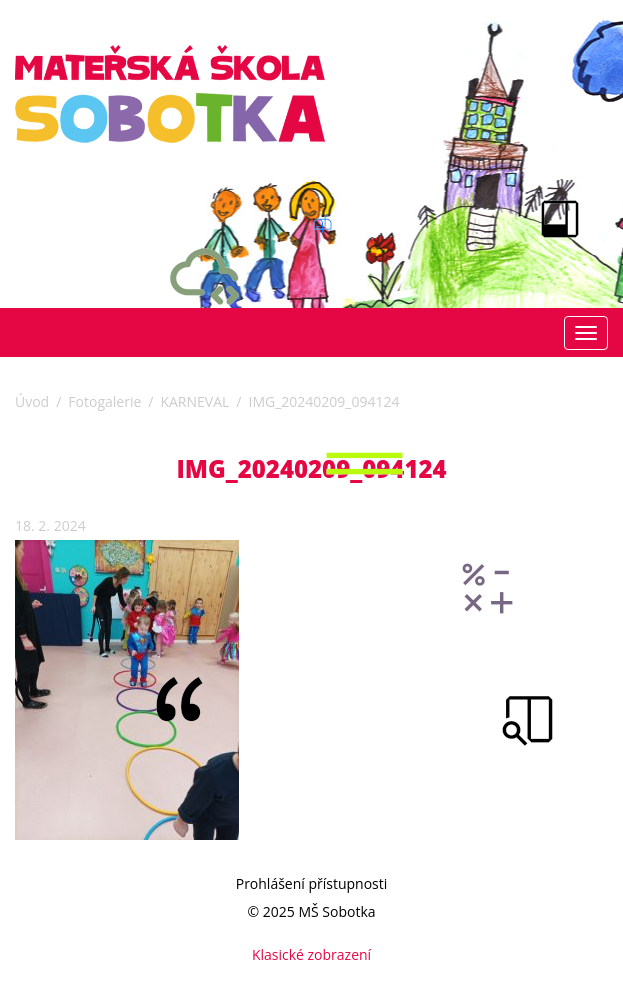 Image resolution: width=623 pixels, height=984 pixels. Describe the element at coordinates (204, 273) in the screenshot. I see `access cloud-based code or development tools` at that location.